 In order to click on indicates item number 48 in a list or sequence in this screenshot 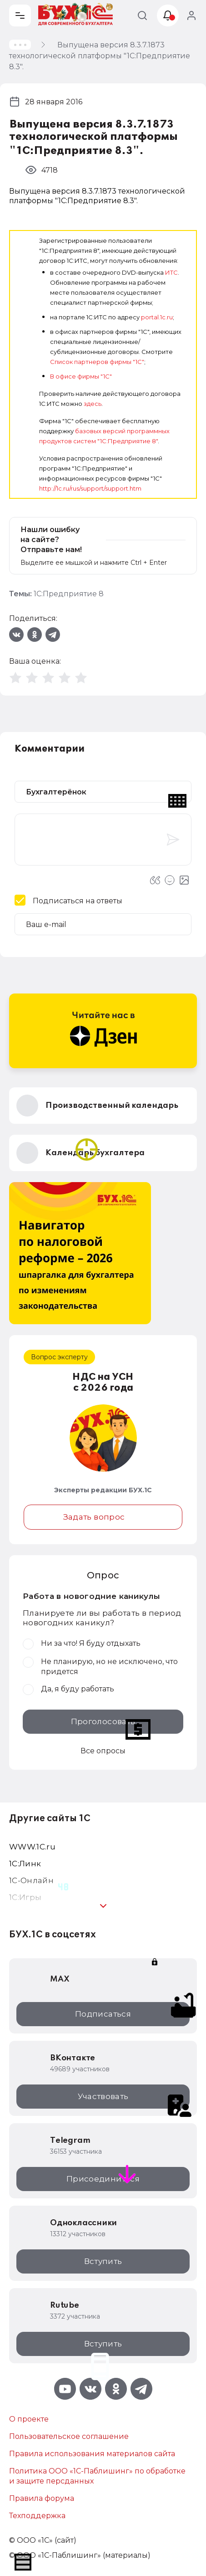, I will do `click(63, 1887)`.